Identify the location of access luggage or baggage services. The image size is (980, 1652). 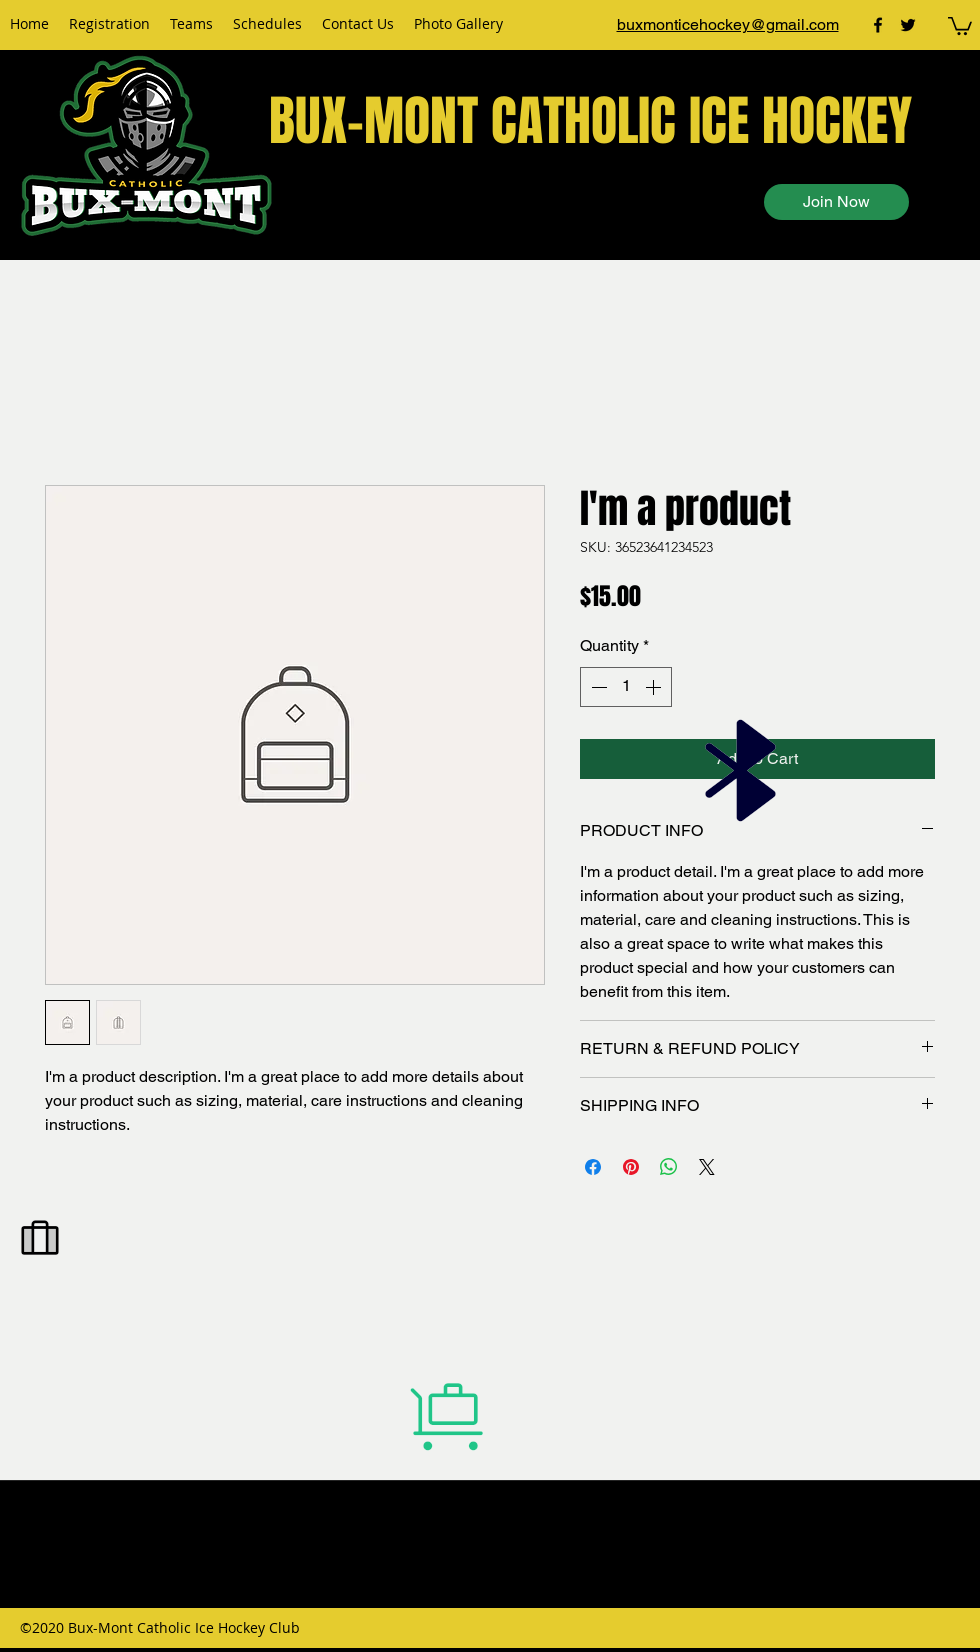
(445, 1415).